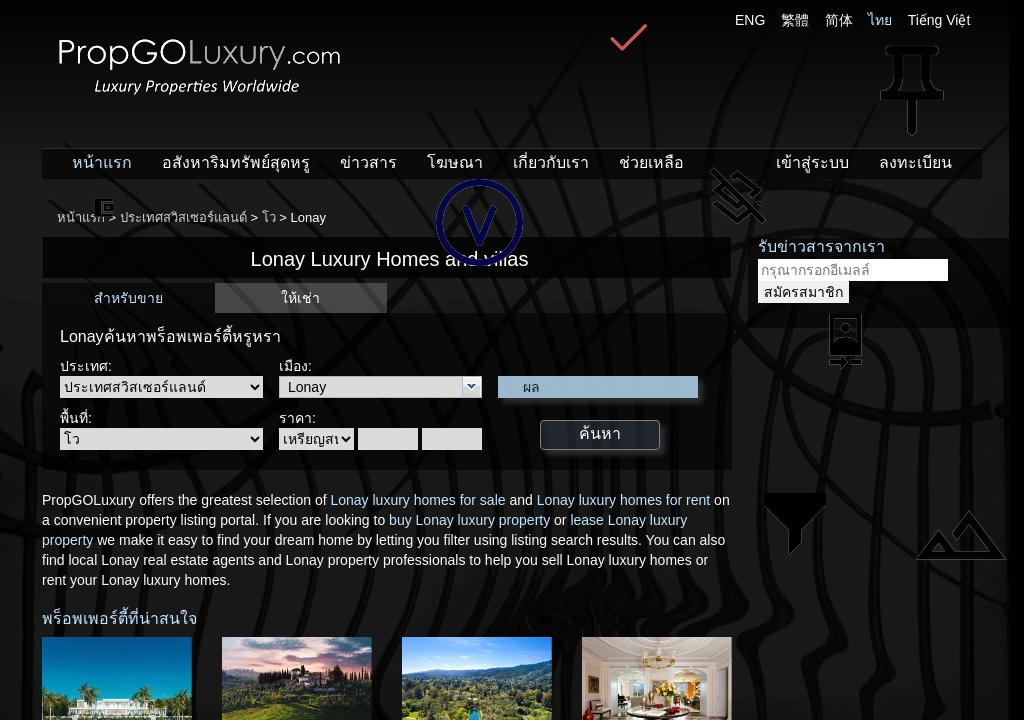  What do you see at coordinates (628, 36) in the screenshot?
I see `confirm or submit an action` at bounding box center [628, 36].